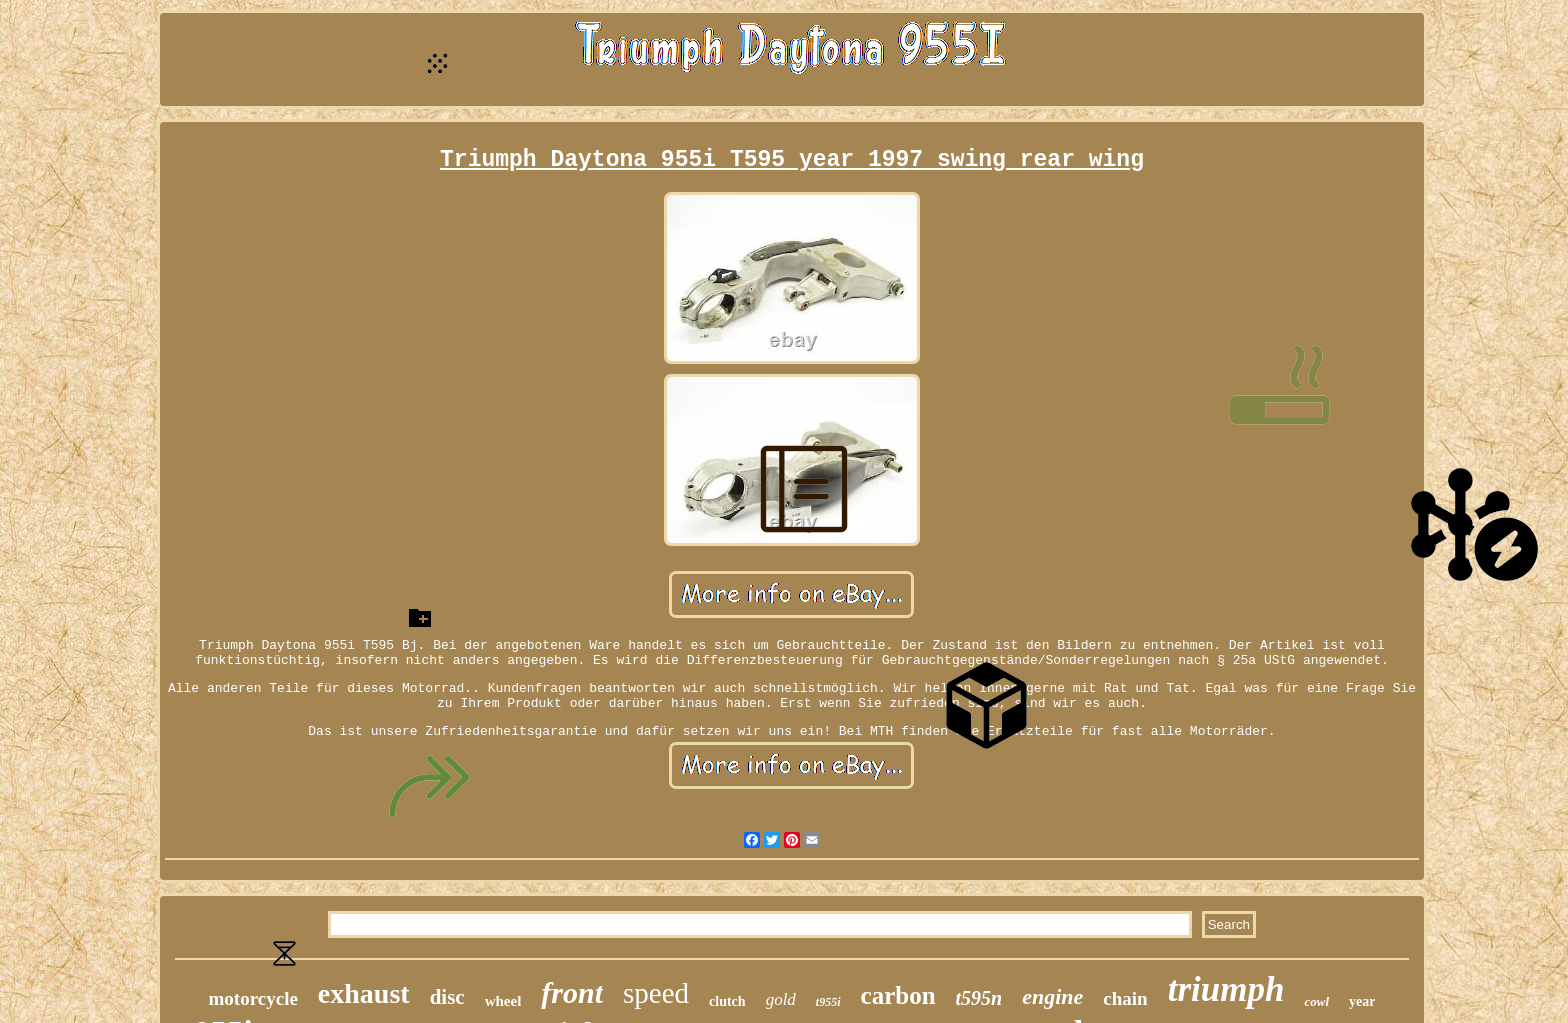  Describe the element at coordinates (429, 786) in the screenshot. I see `forward message or content to multiple recipients` at that location.